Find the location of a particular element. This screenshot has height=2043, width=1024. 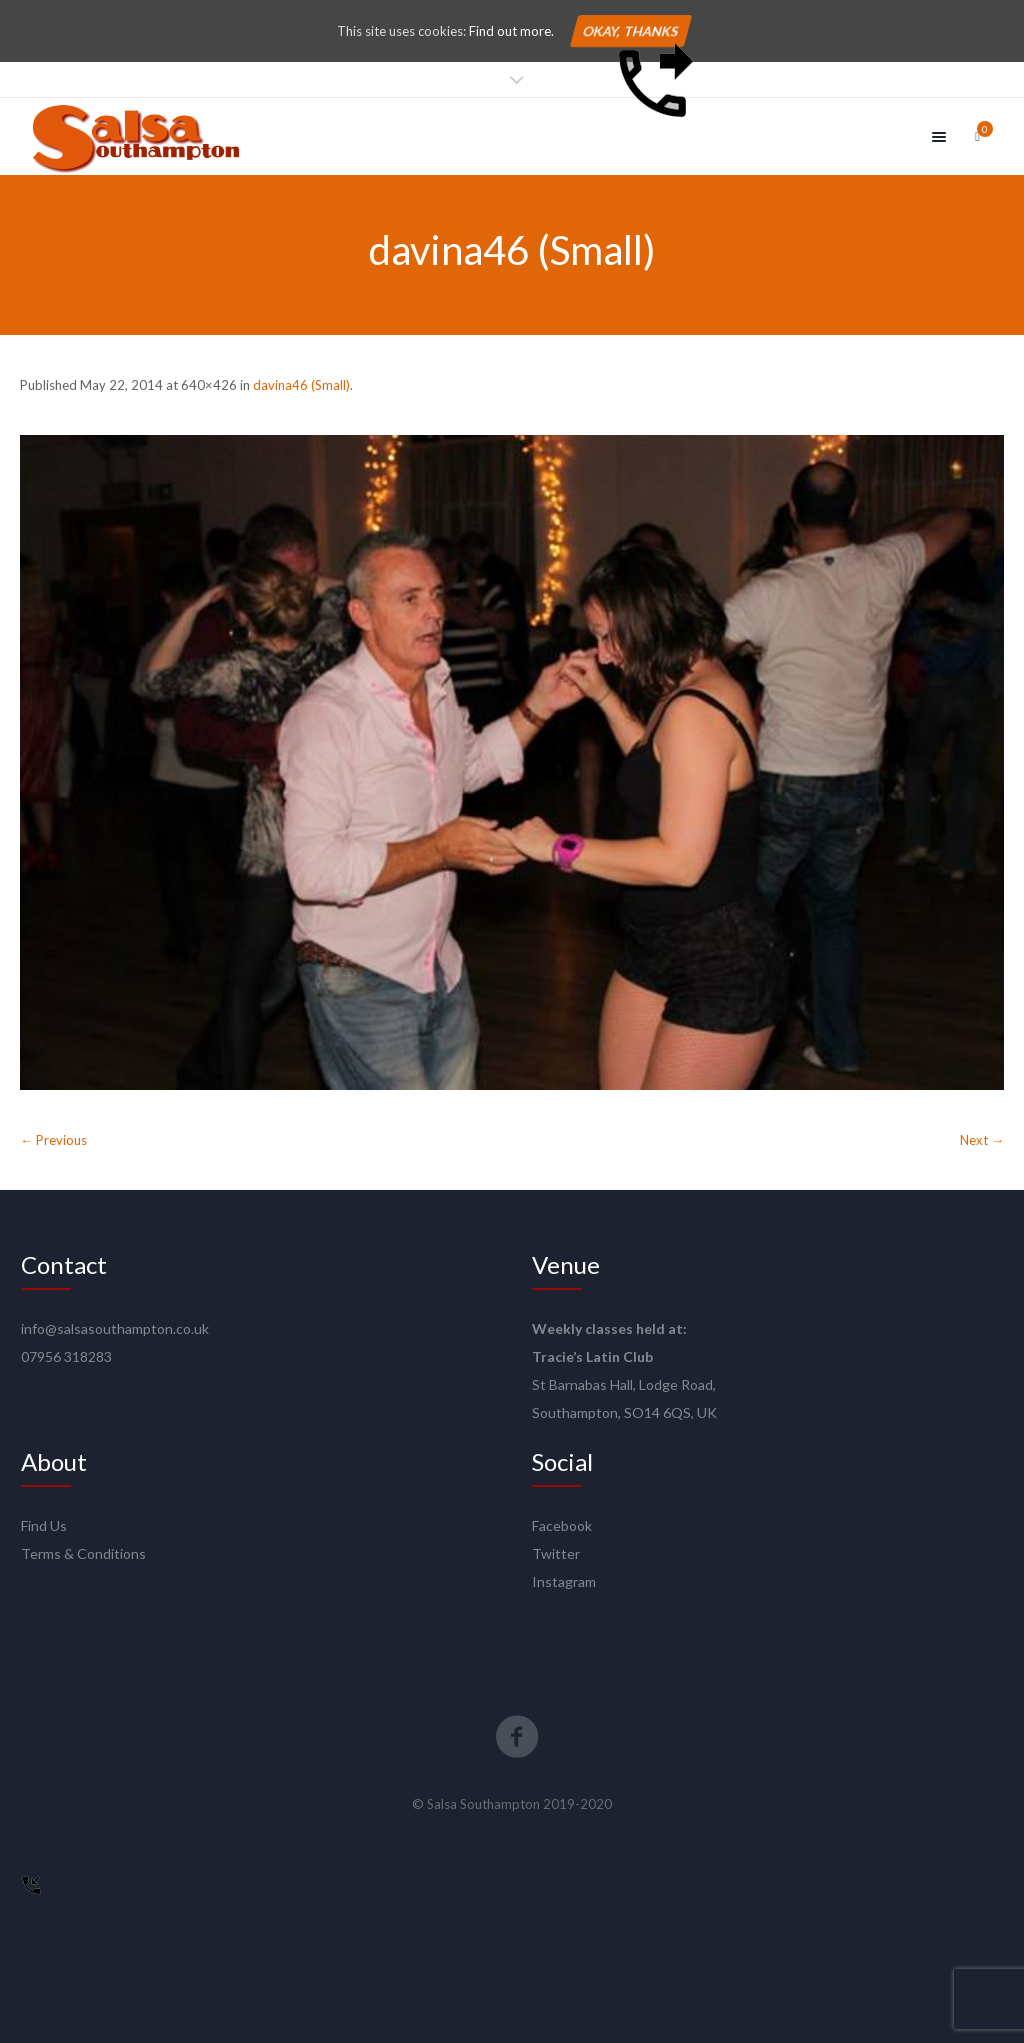

call forwarding is enabled is located at coordinates (652, 83).